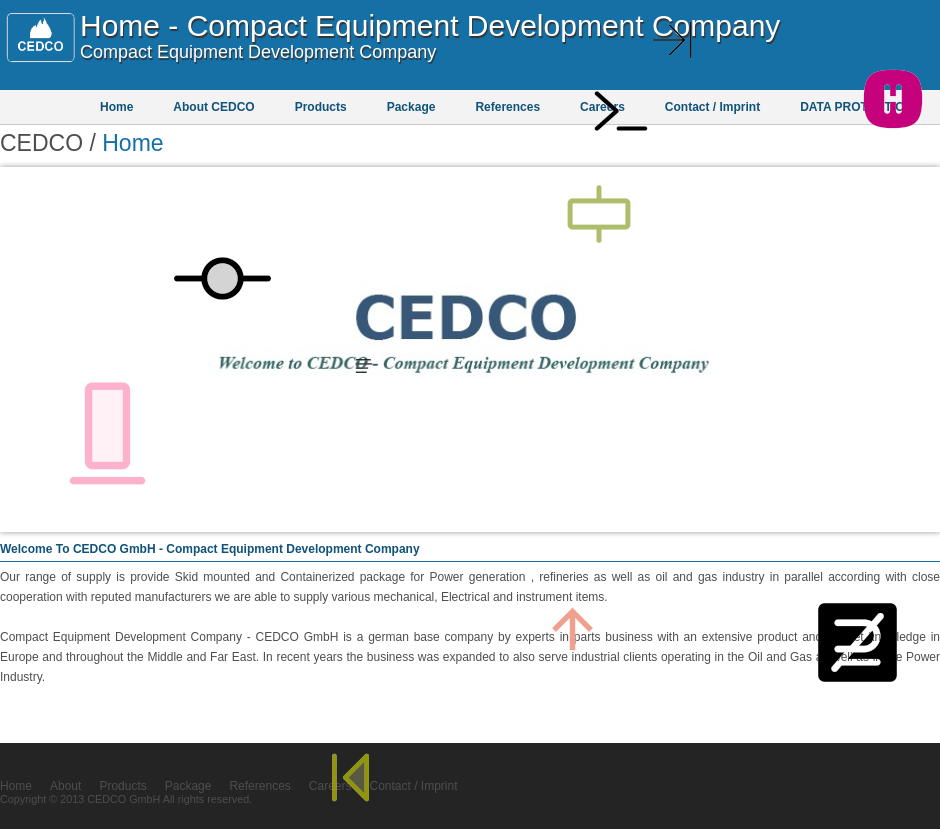  What do you see at coordinates (222, 278) in the screenshot?
I see `view commit history` at bounding box center [222, 278].